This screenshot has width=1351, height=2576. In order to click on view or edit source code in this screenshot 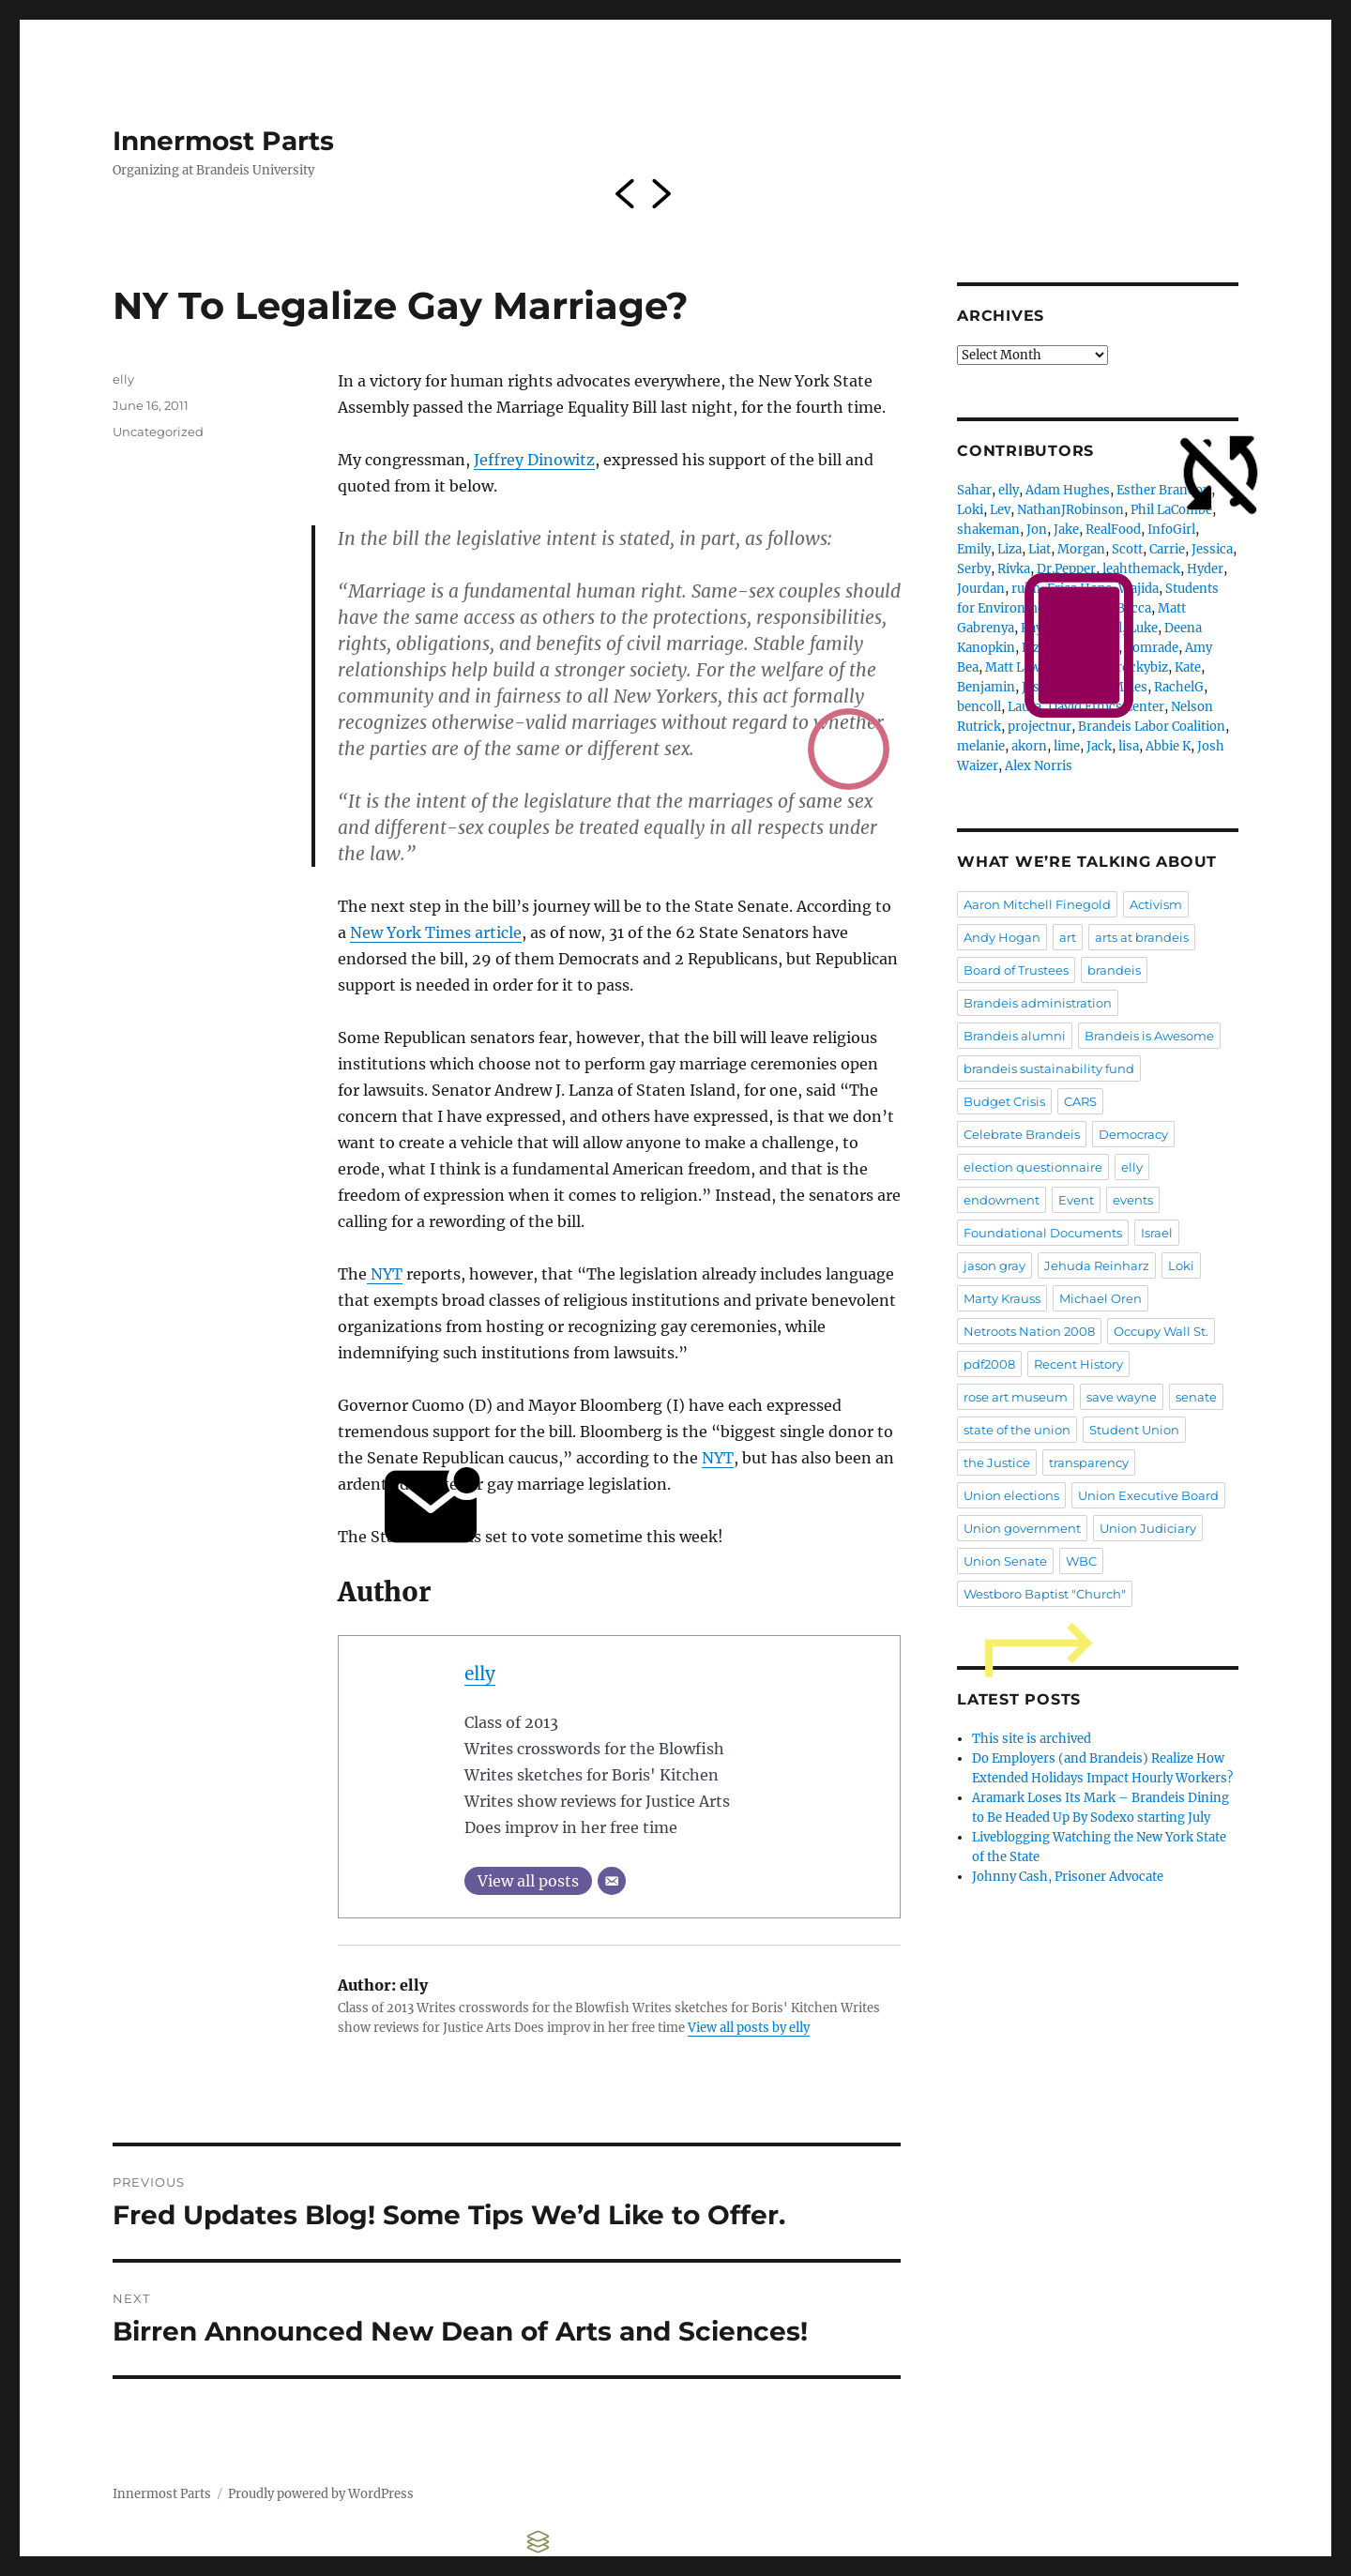, I will do `click(643, 193)`.